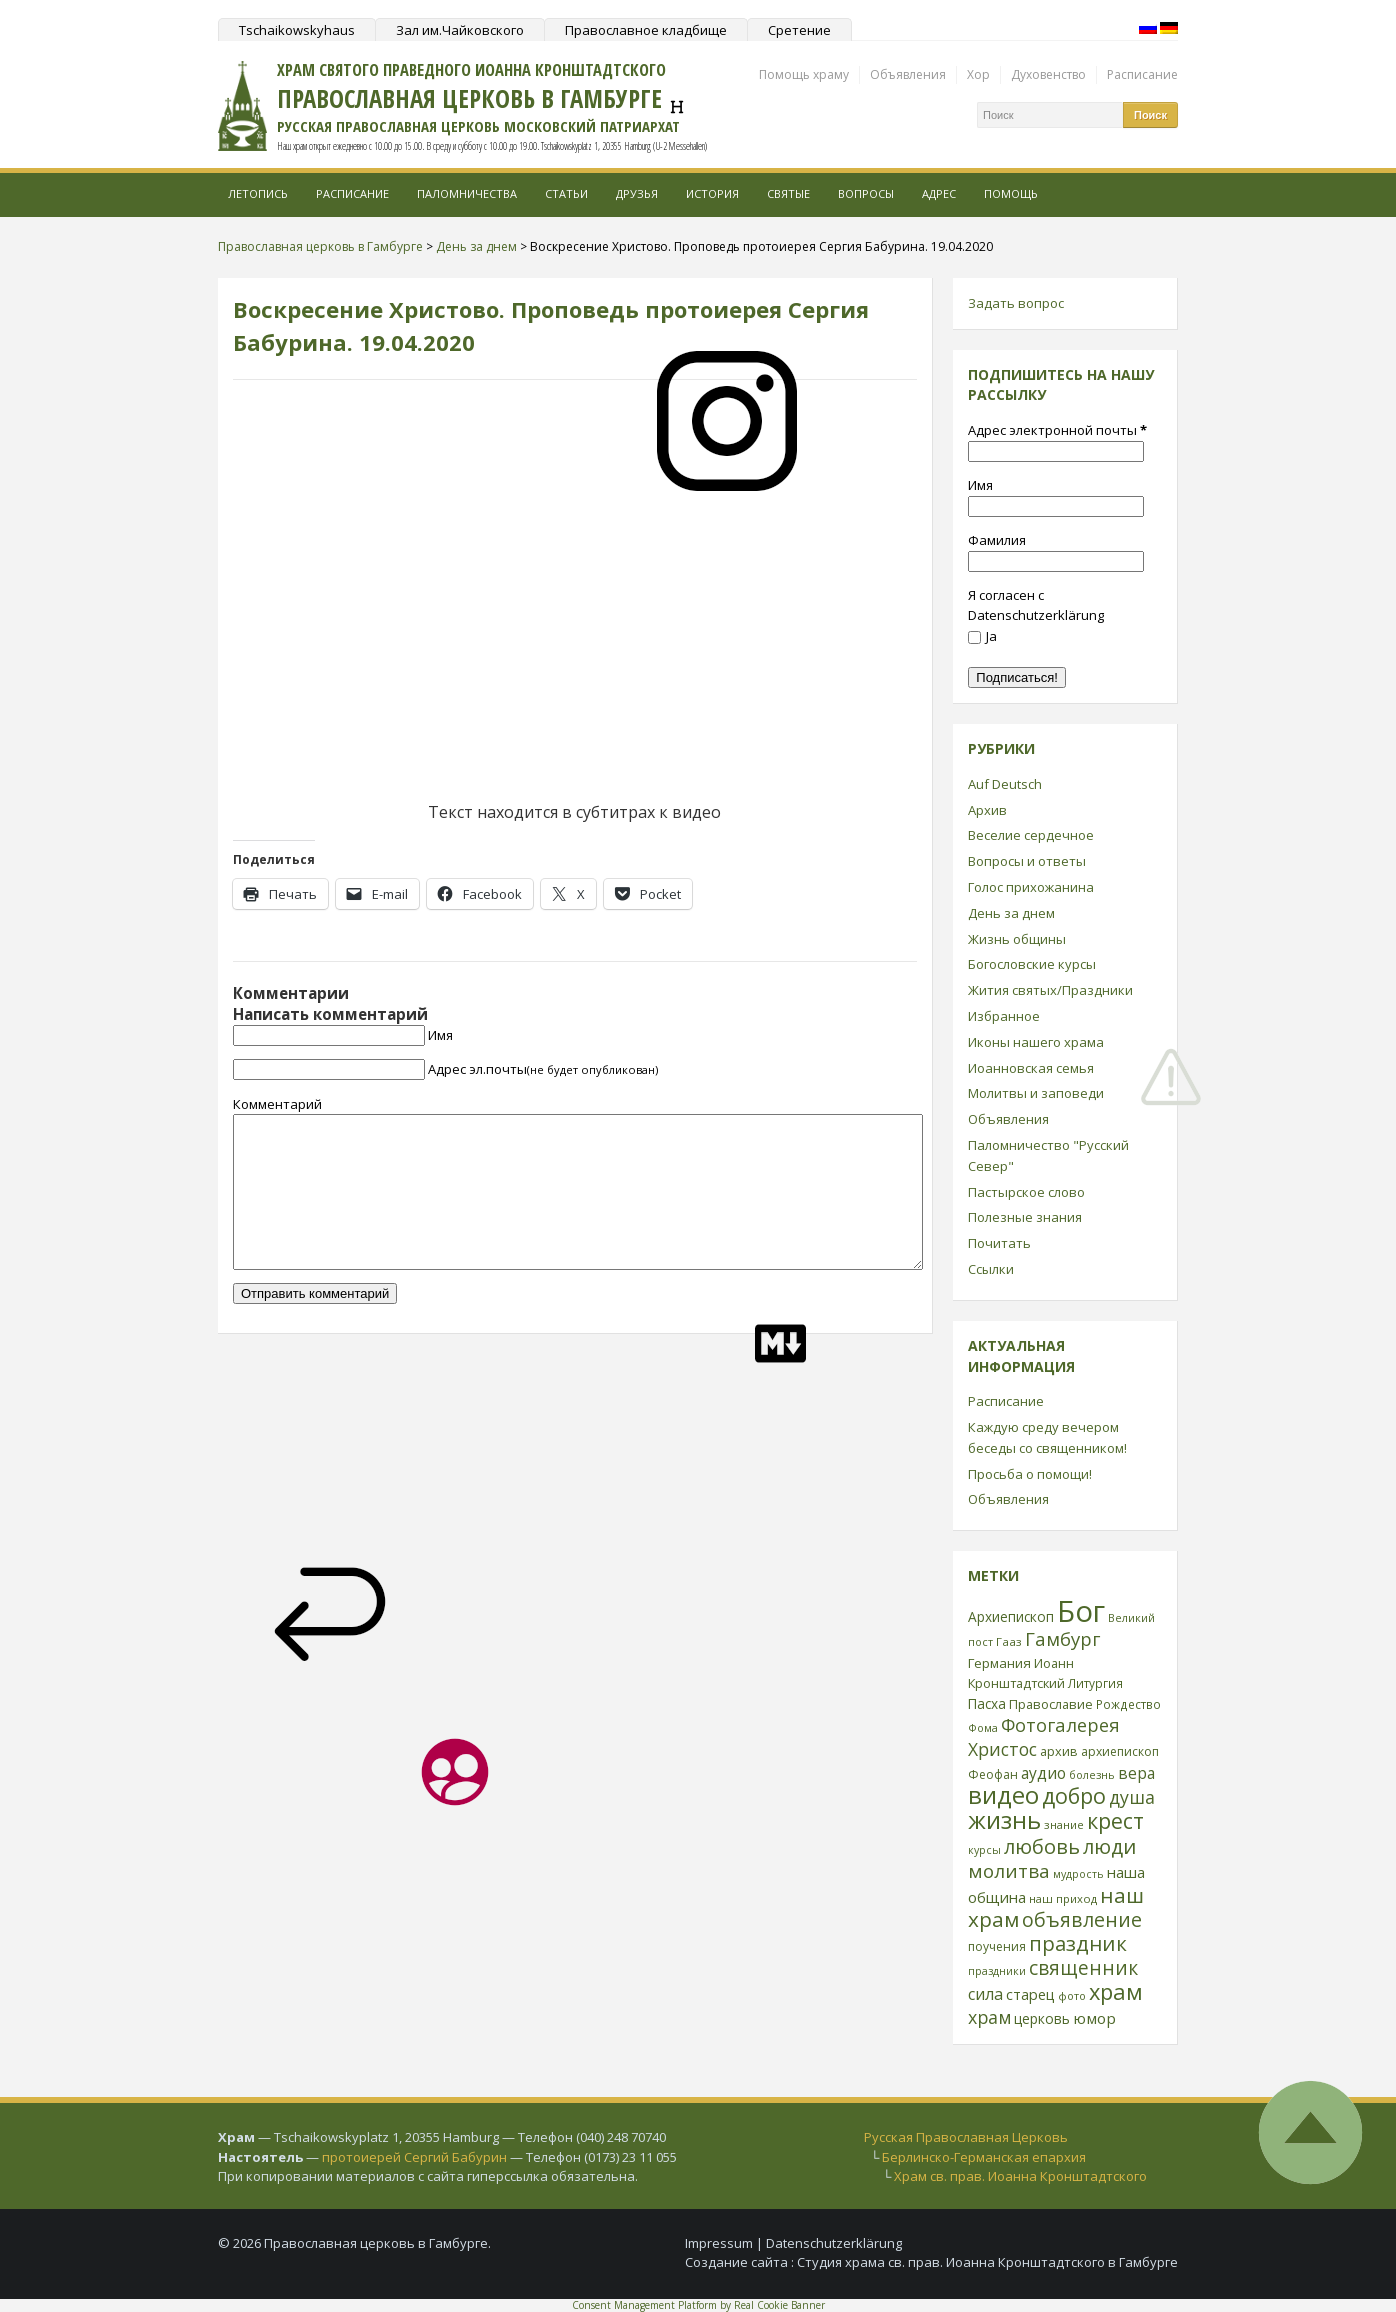 The width and height of the screenshot is (1396, 2312). I want to click on collapse an expanded section, so click(1310, 2132).